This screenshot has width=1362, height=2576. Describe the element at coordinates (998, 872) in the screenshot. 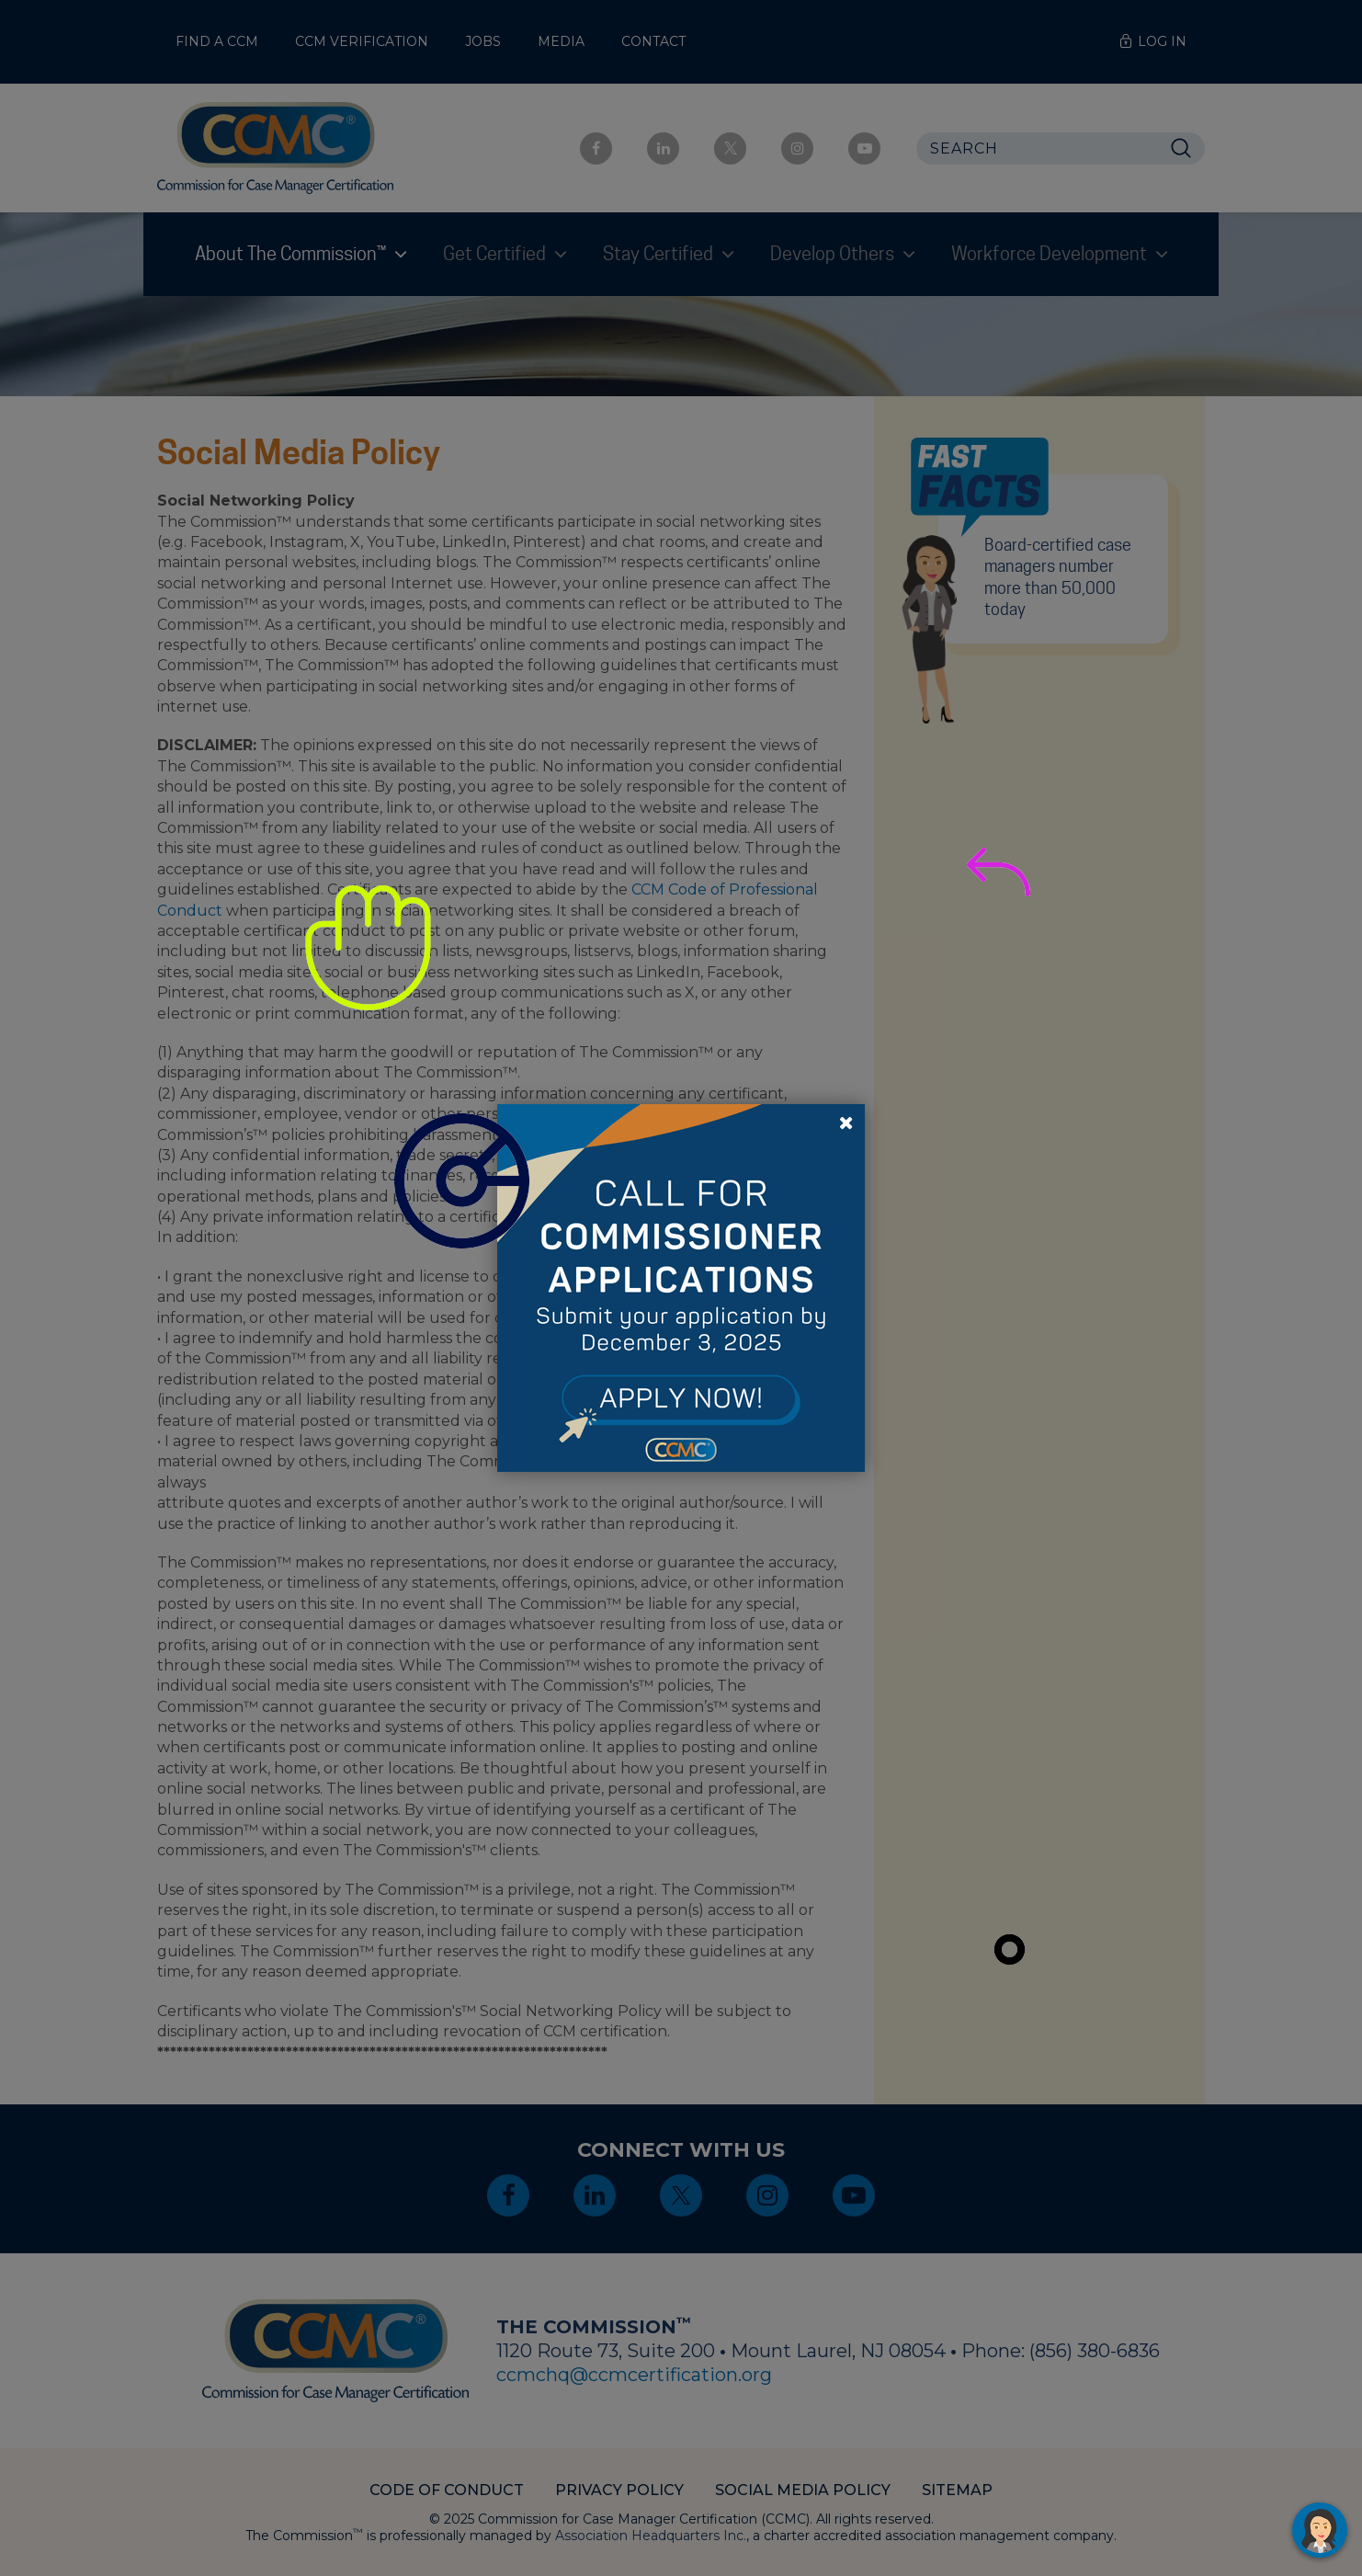

I see `reply to a message` at that location.